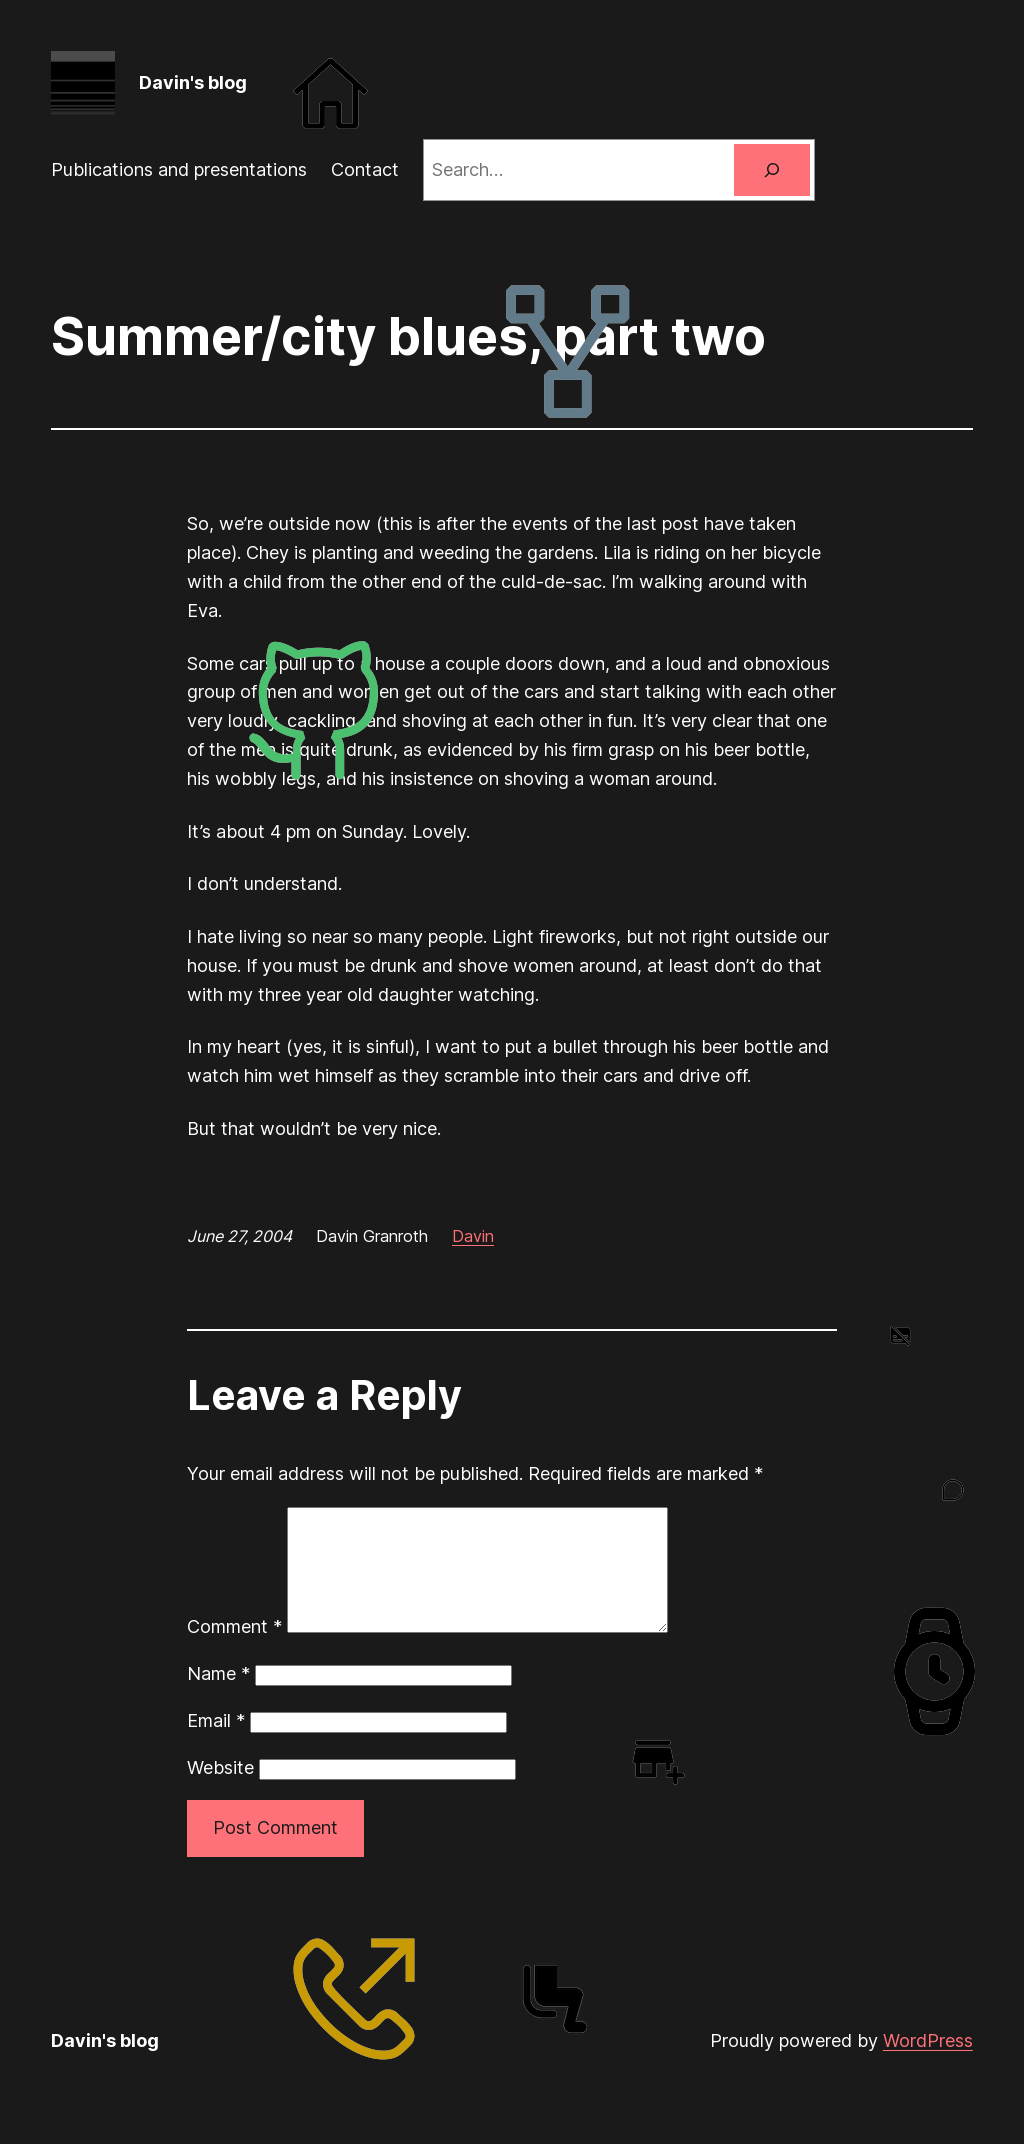 This screenshot has height=2144, width=1024. What do you see at coordinates (900, 1335) in the screenshot?
I see `turn off subtitles or closed captions` at bounding box center [900, 1335].